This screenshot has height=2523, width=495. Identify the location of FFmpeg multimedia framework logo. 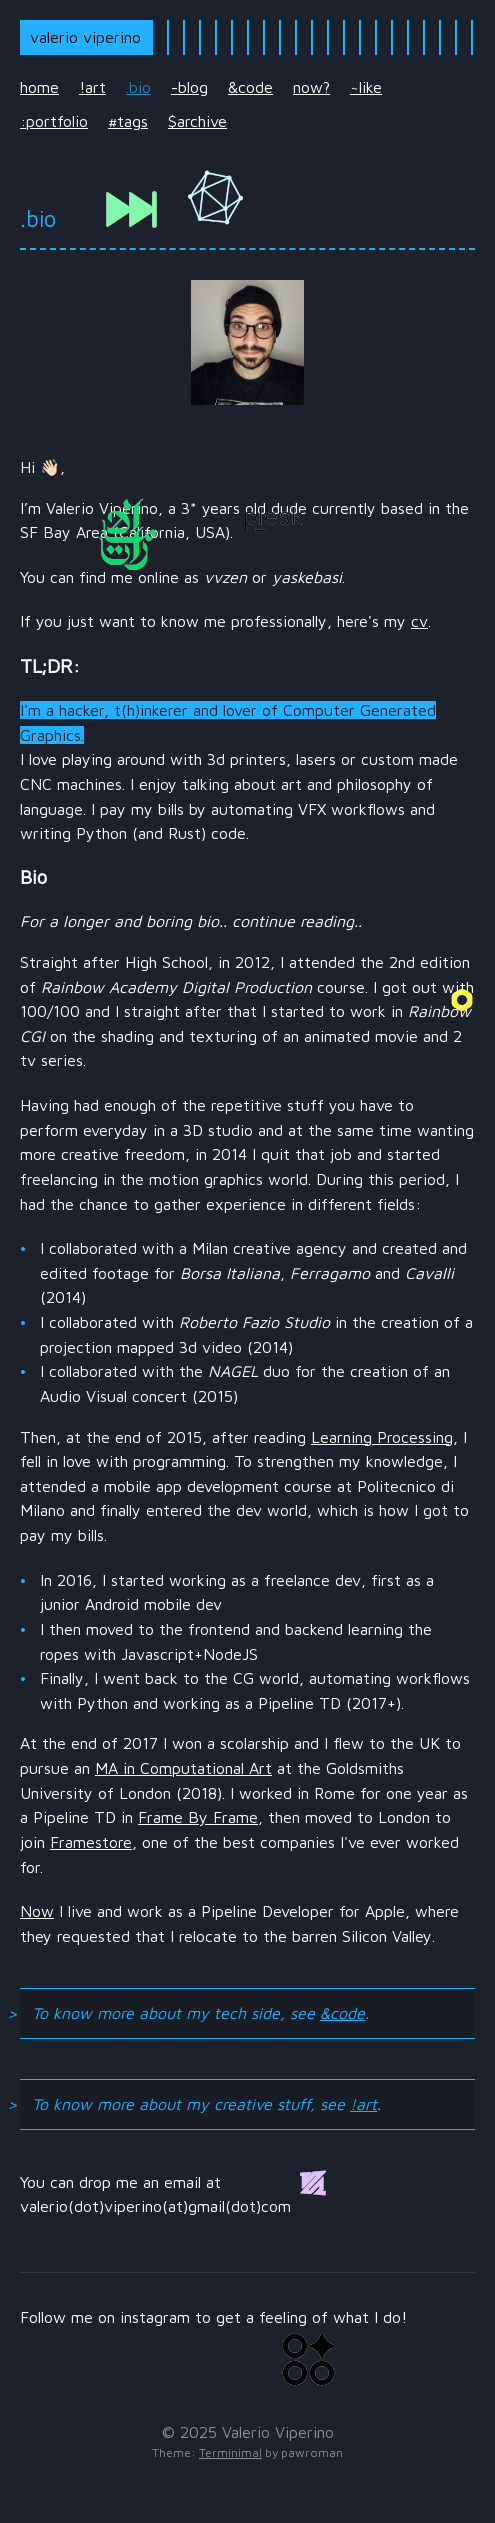
(313, 2183).